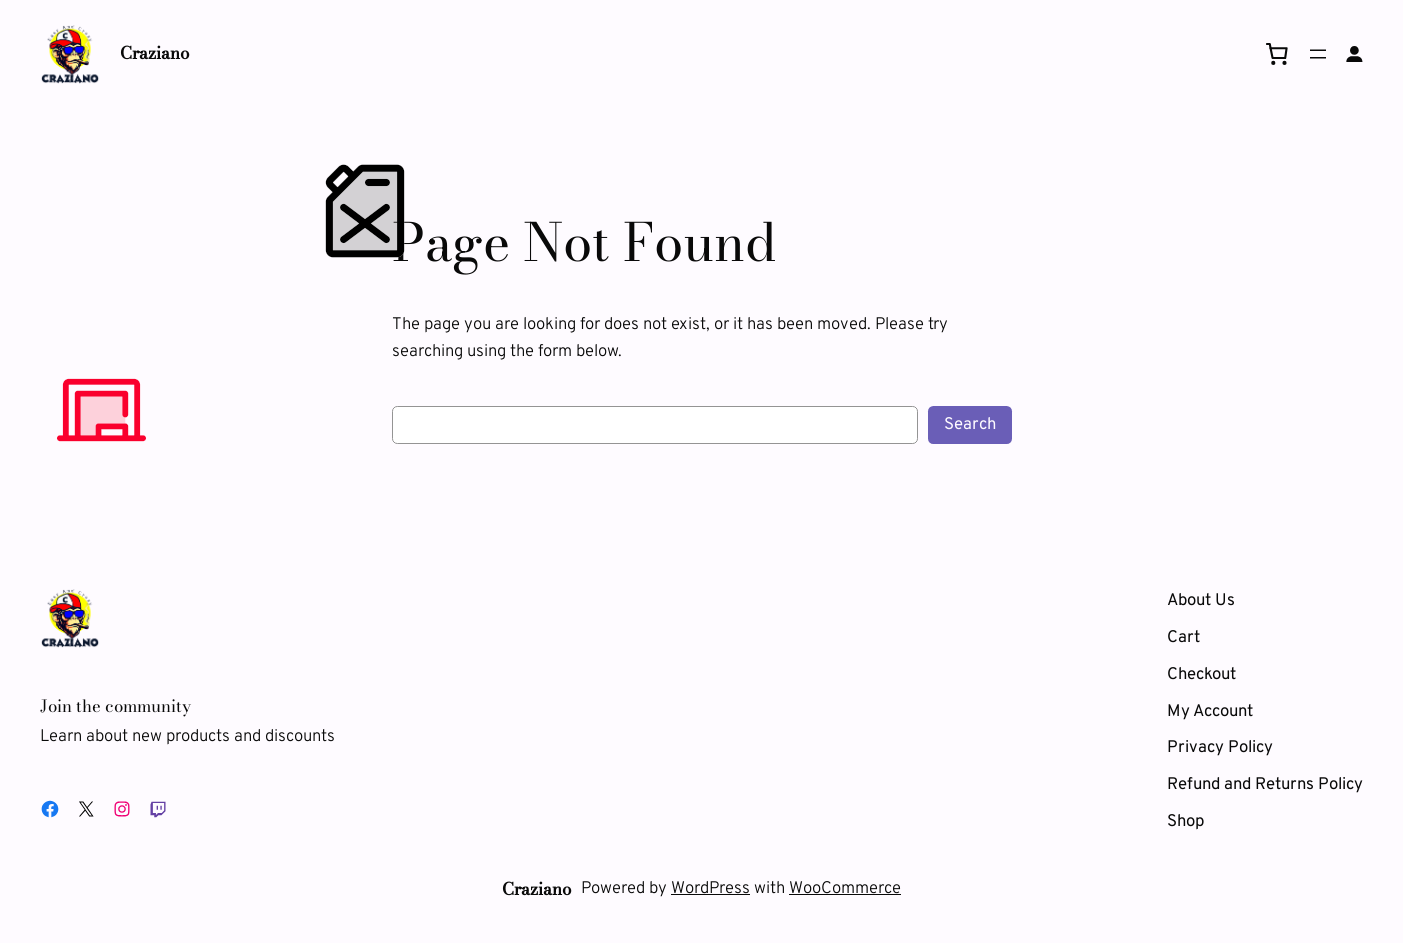 This screenshot has width=1403, height=943. Describe the element at coordinates (365, 211) in the screenshot. I see `indicates fuel or gas-related settings` at that location.